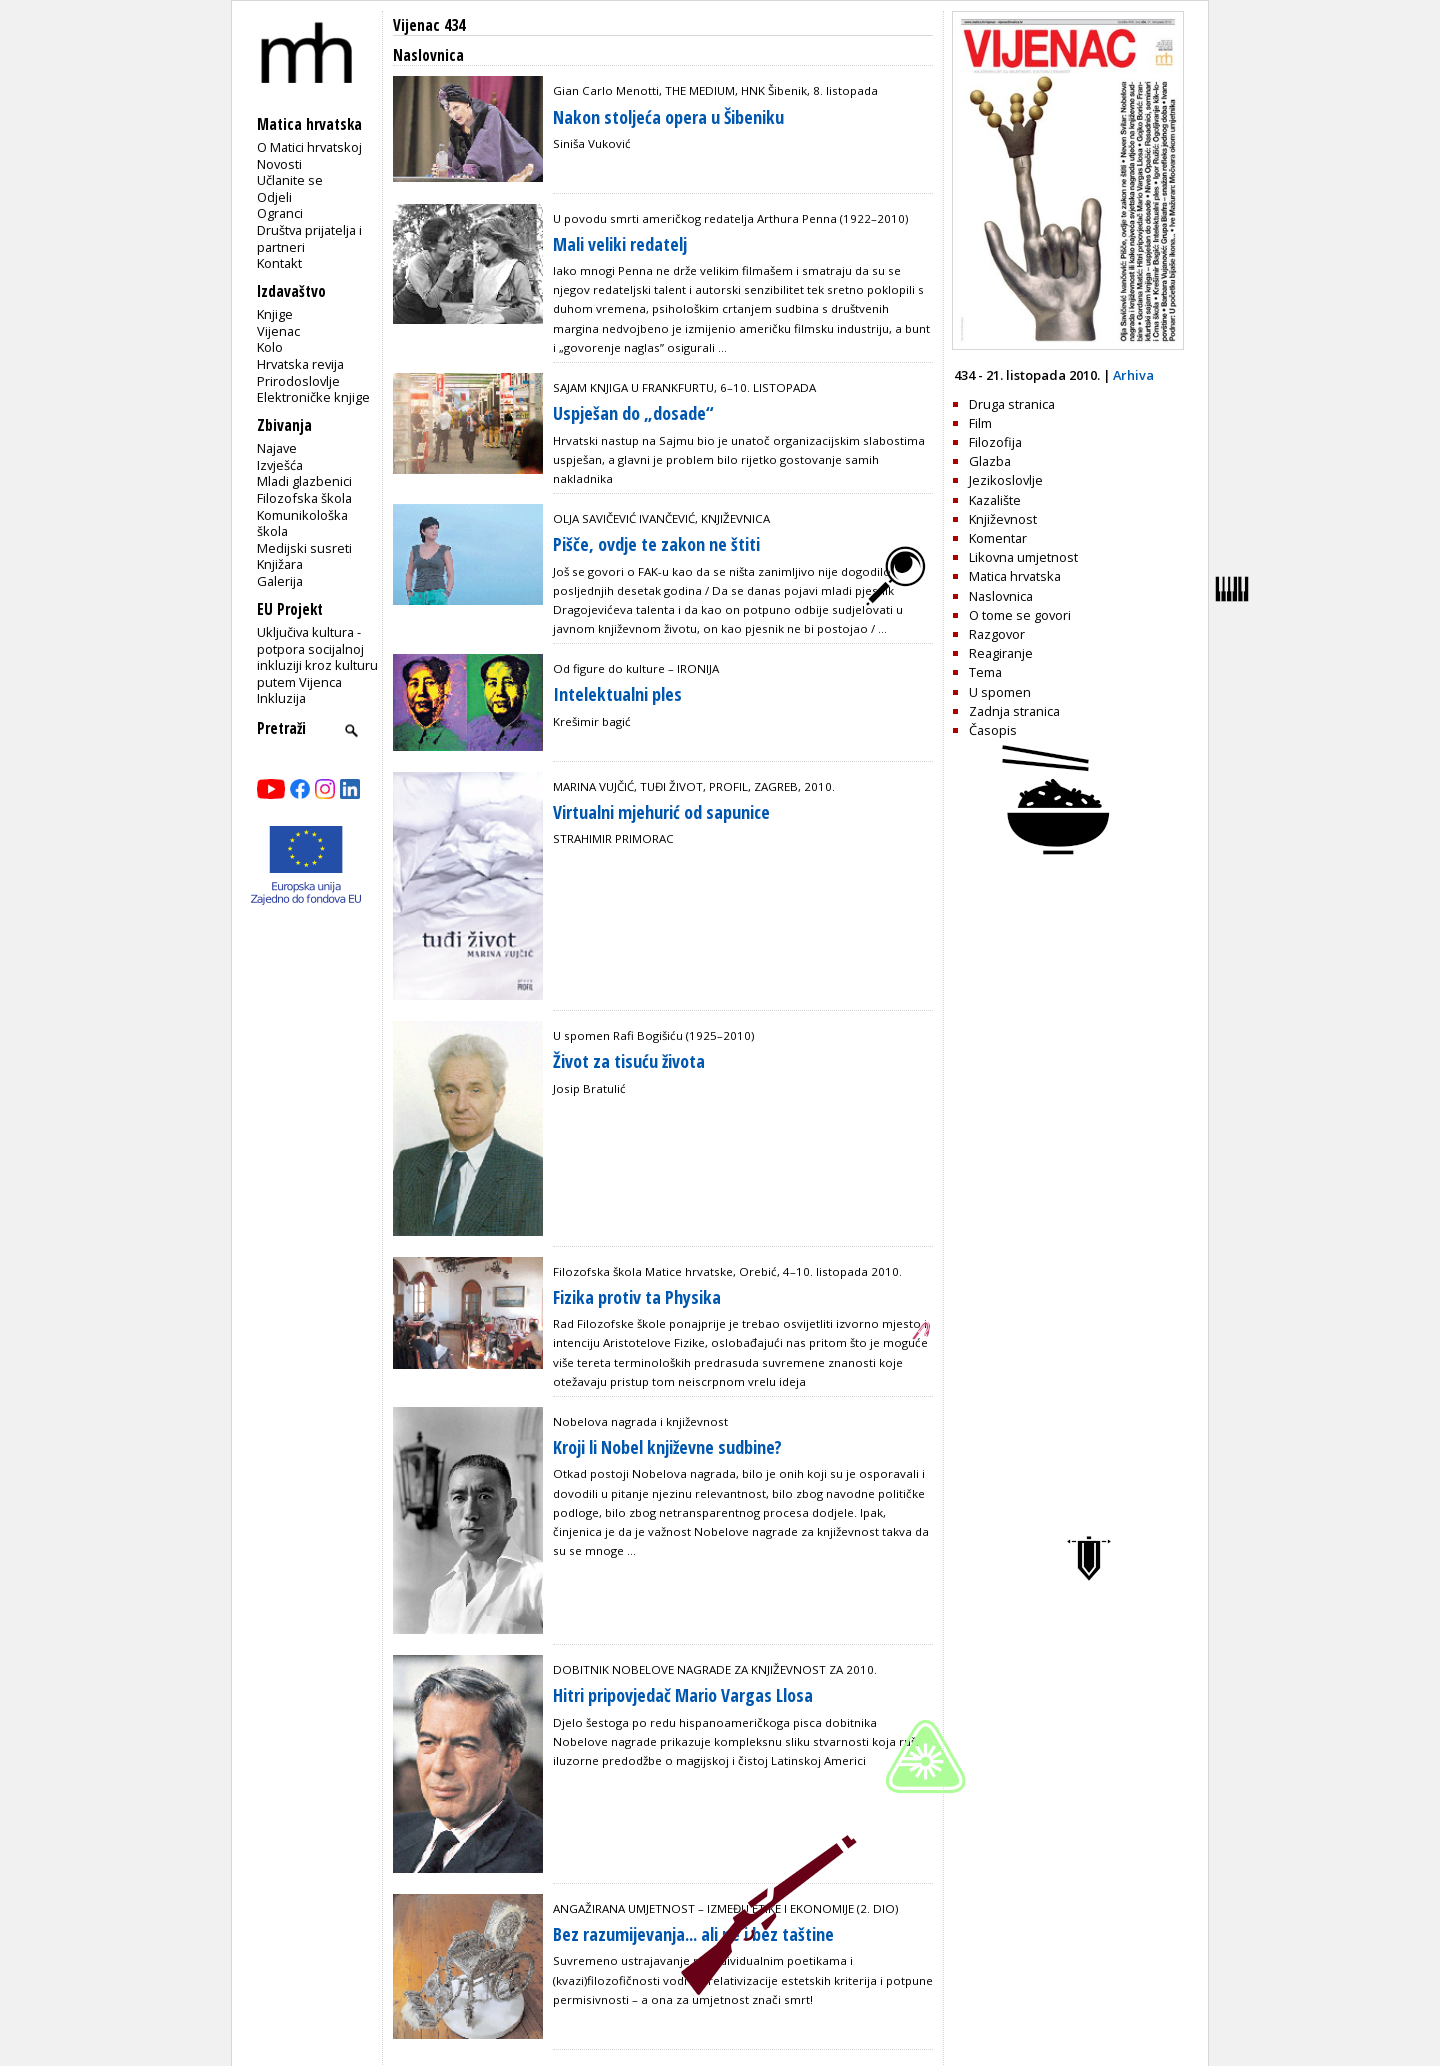 The image size is (1440, 2066). Describe the element at coordinates (921, 1330) in the screenshot. I see `crowbar tool item in a game inventory` at that location.